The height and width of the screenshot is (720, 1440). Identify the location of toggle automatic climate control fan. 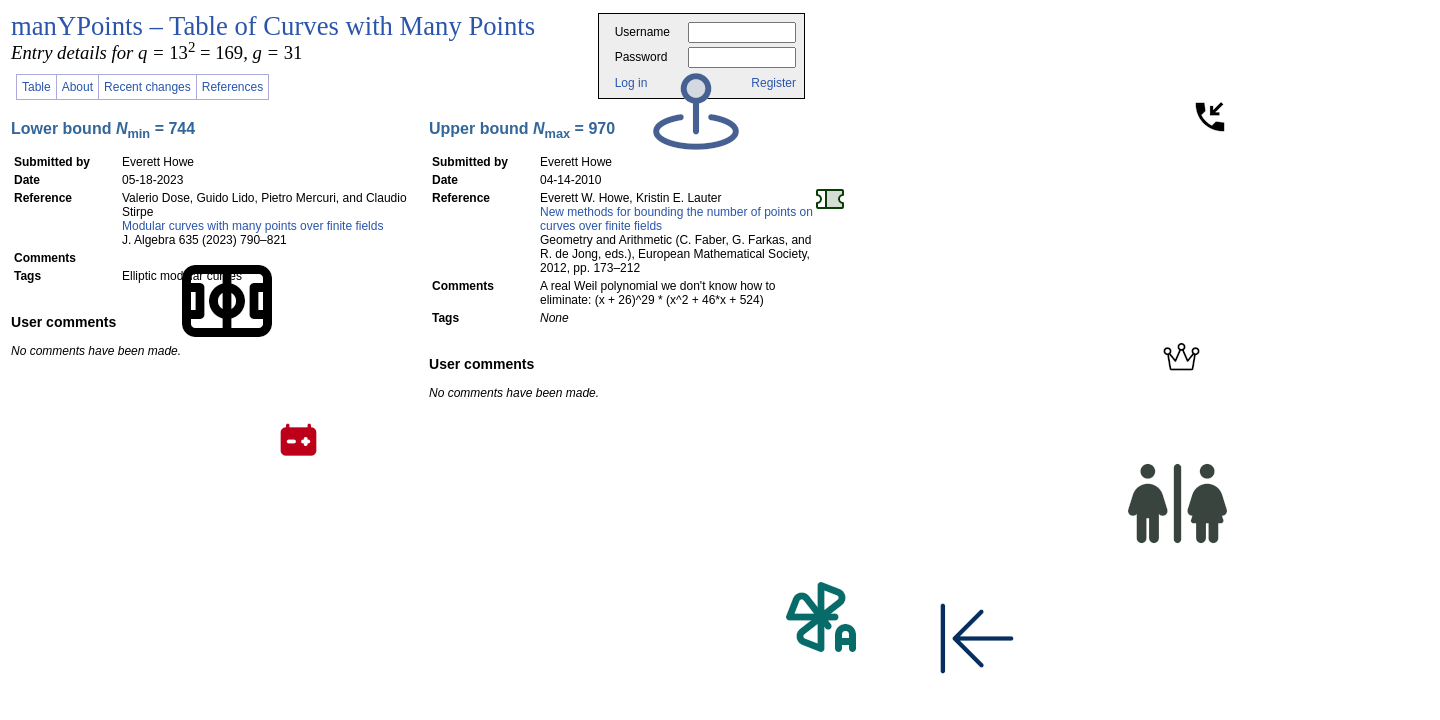
(821, 617).